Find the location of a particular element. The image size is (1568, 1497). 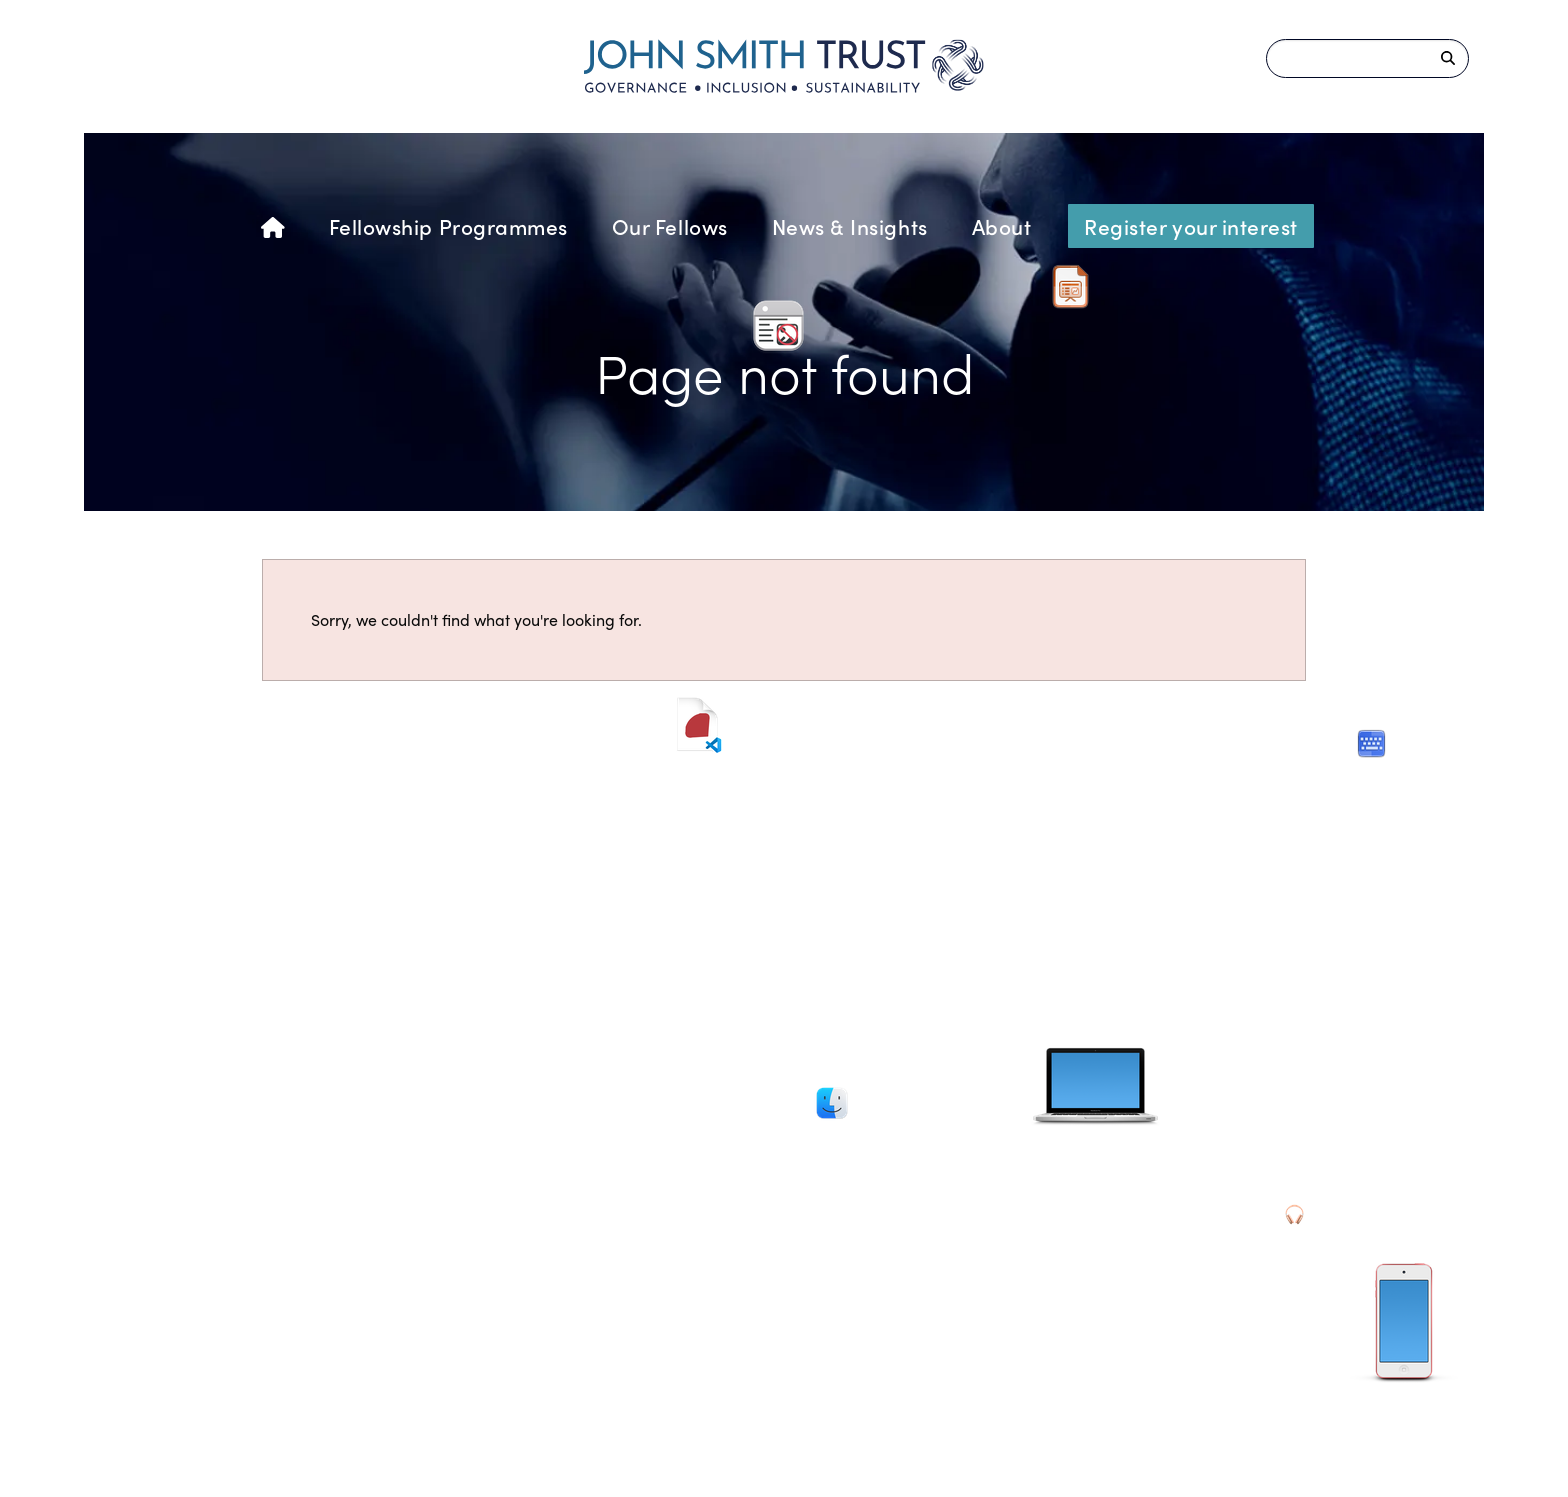

represents this macbook pro device in system settings is located at coordinates (1095, 1081).